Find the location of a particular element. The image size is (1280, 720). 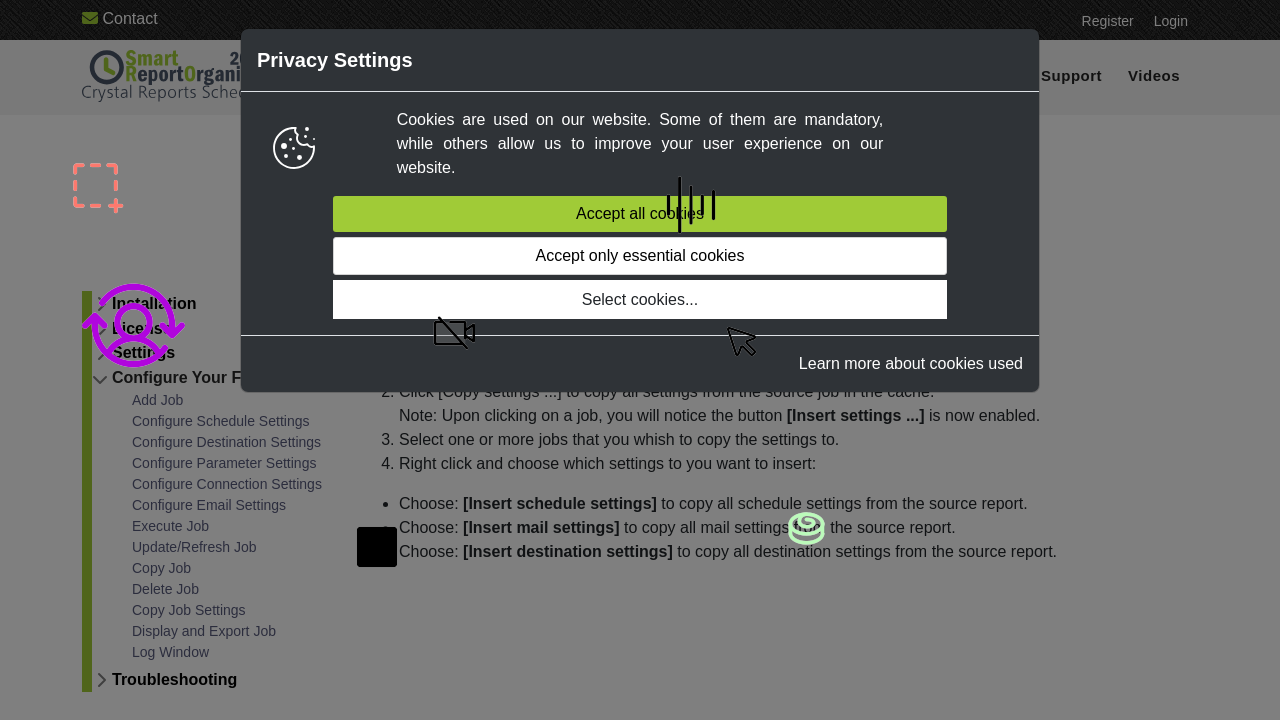

switch between user accounts is located at coordinates (133, 325).